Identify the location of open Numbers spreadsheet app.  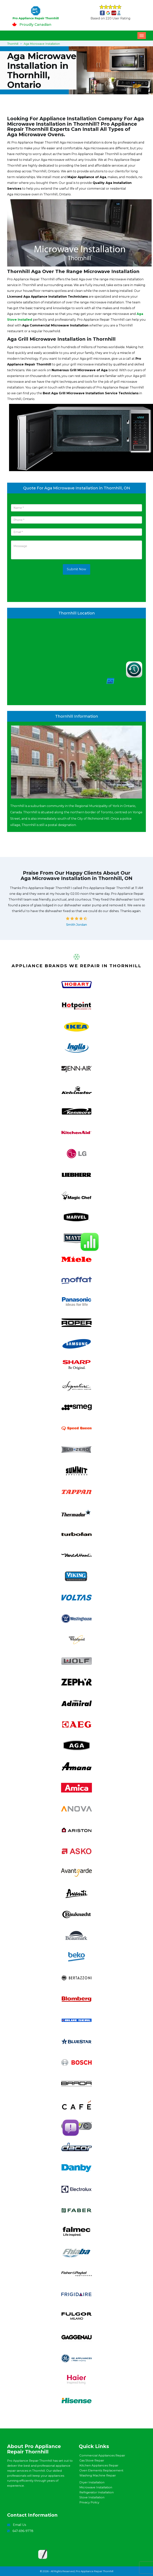
(90, 1242).